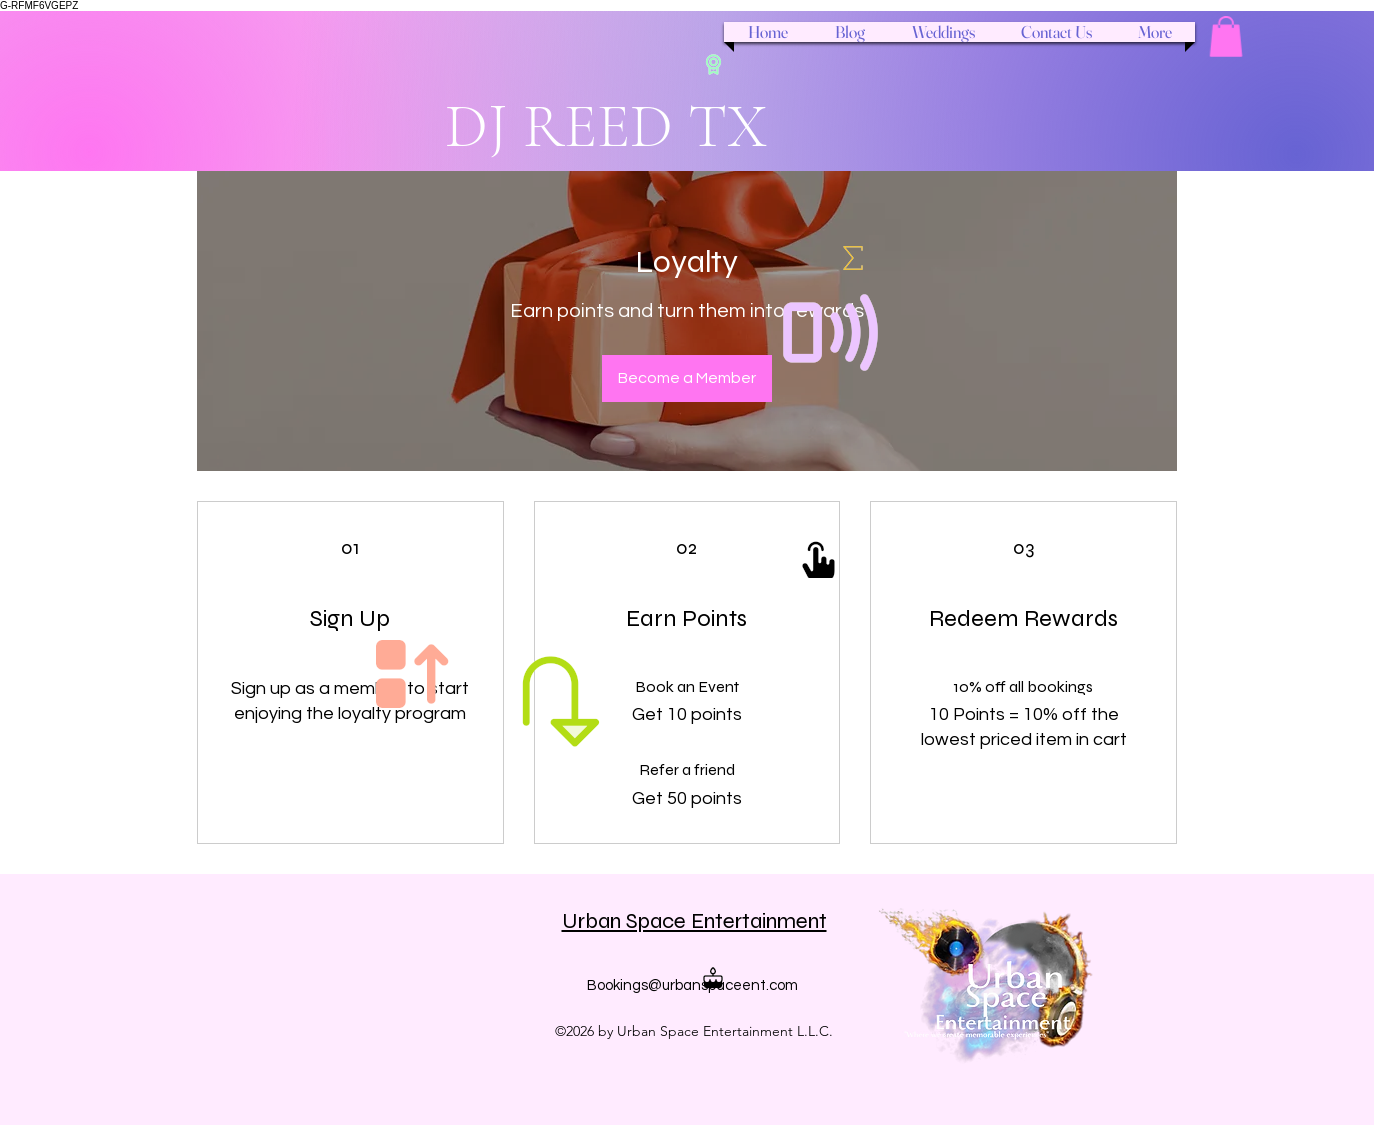 The height and width of the screenshot is (1125, 1374). What do you see at coordinates (713, 64) in the screenshot?
I see `view achievements or awards` at bounding box center [713, 64].